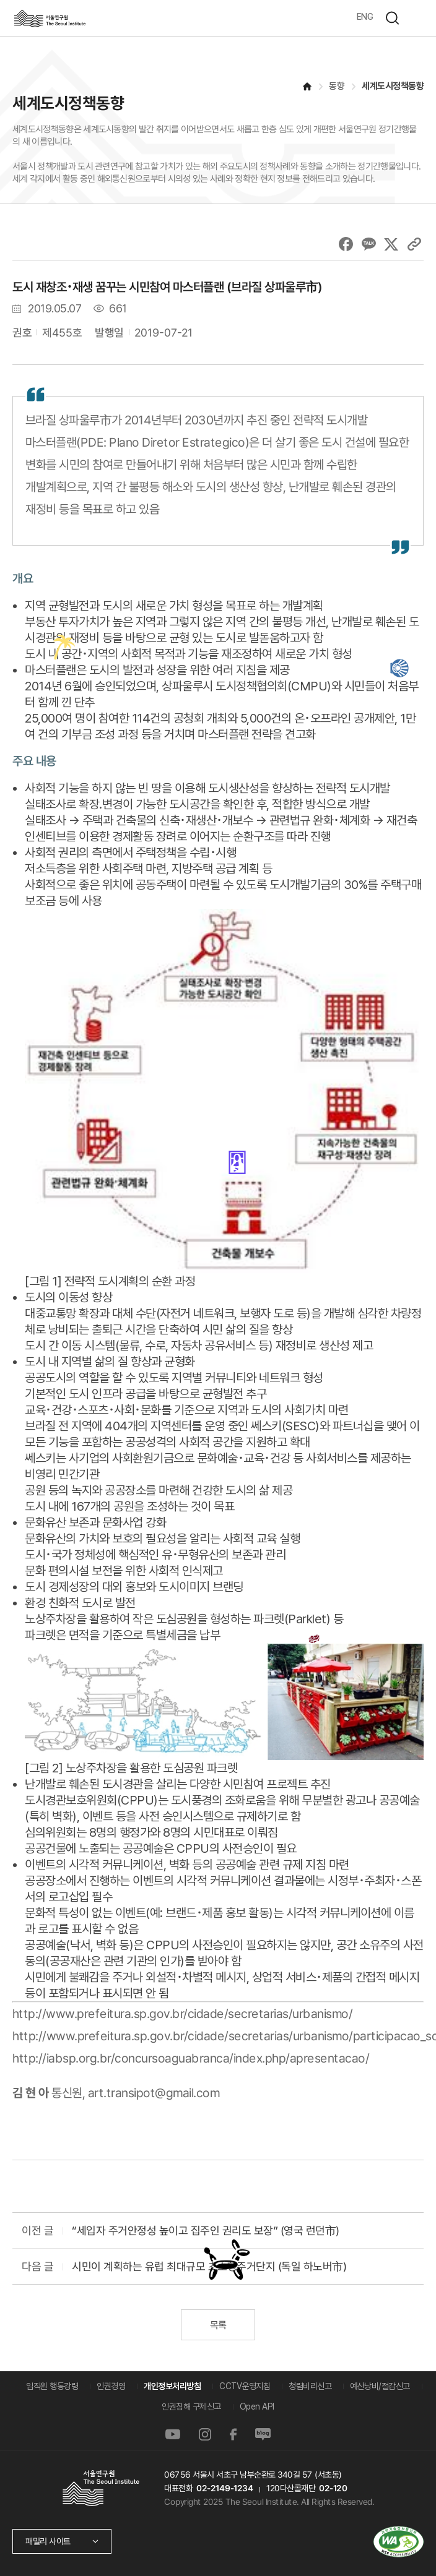 The width and height of the screenshot is (436, 2576). I want to click on indicates tropical or beach-themed content, so click(64, 647).